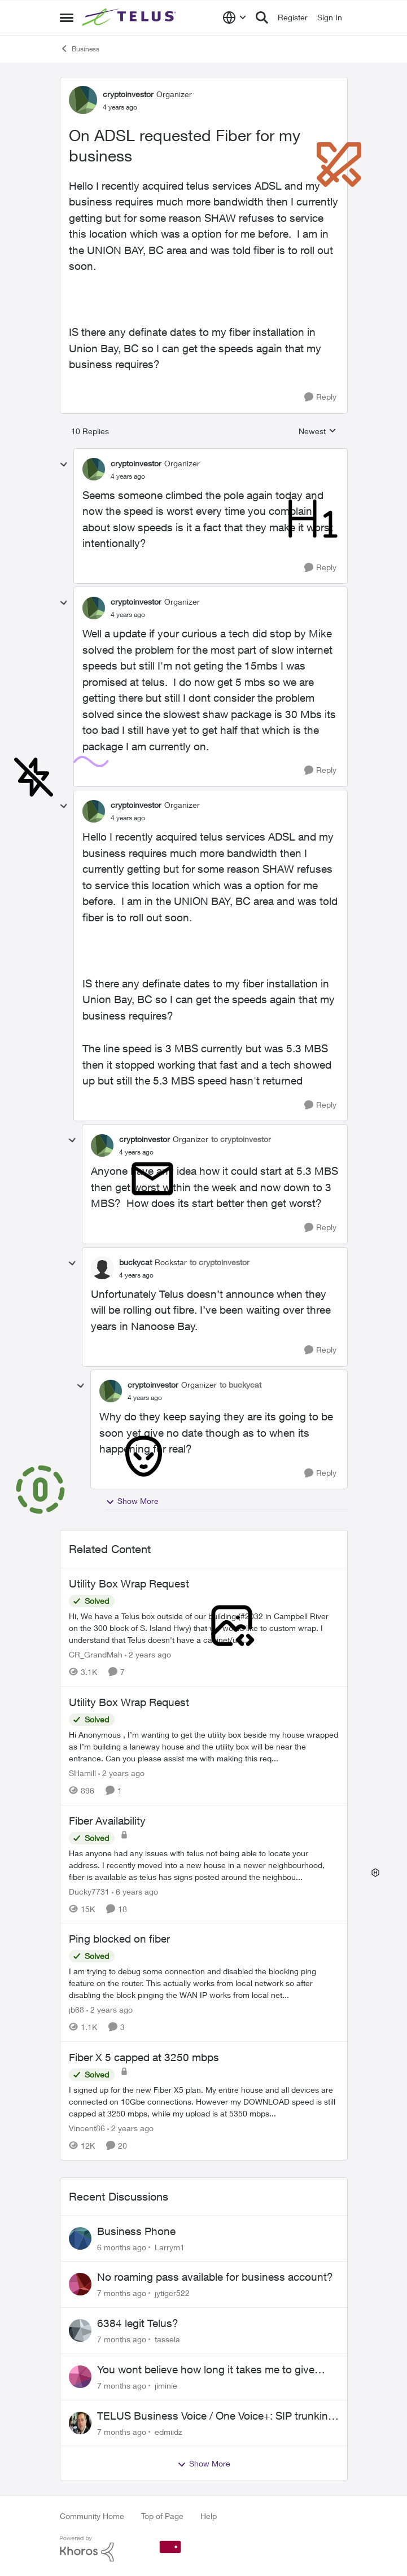 Image resolution: width=407 pixels, height=2576 pixels. What do you see at coordinates (152, 1179) in the screenshot?
I see `view unread emails or messages` at bounding box center [152, 1179].